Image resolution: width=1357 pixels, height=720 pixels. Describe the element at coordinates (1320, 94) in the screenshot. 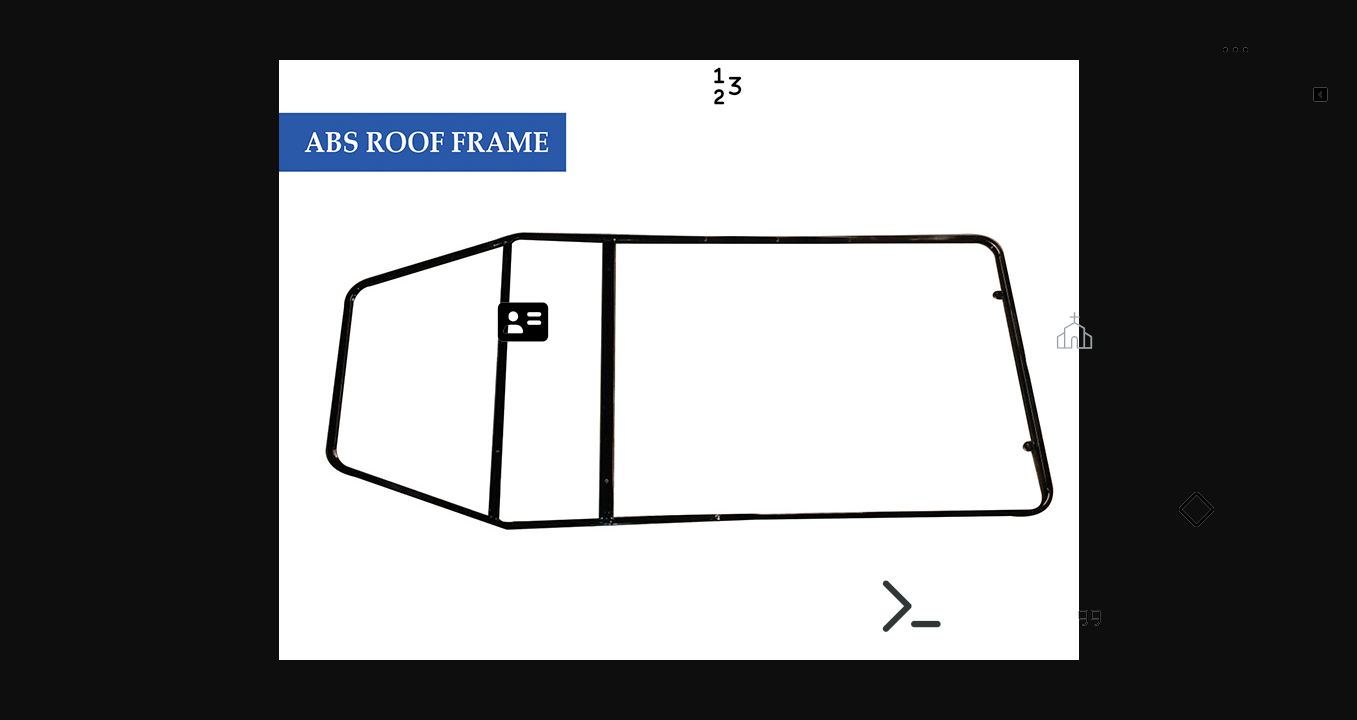

I see `navigate back to the previous screen` at that location.